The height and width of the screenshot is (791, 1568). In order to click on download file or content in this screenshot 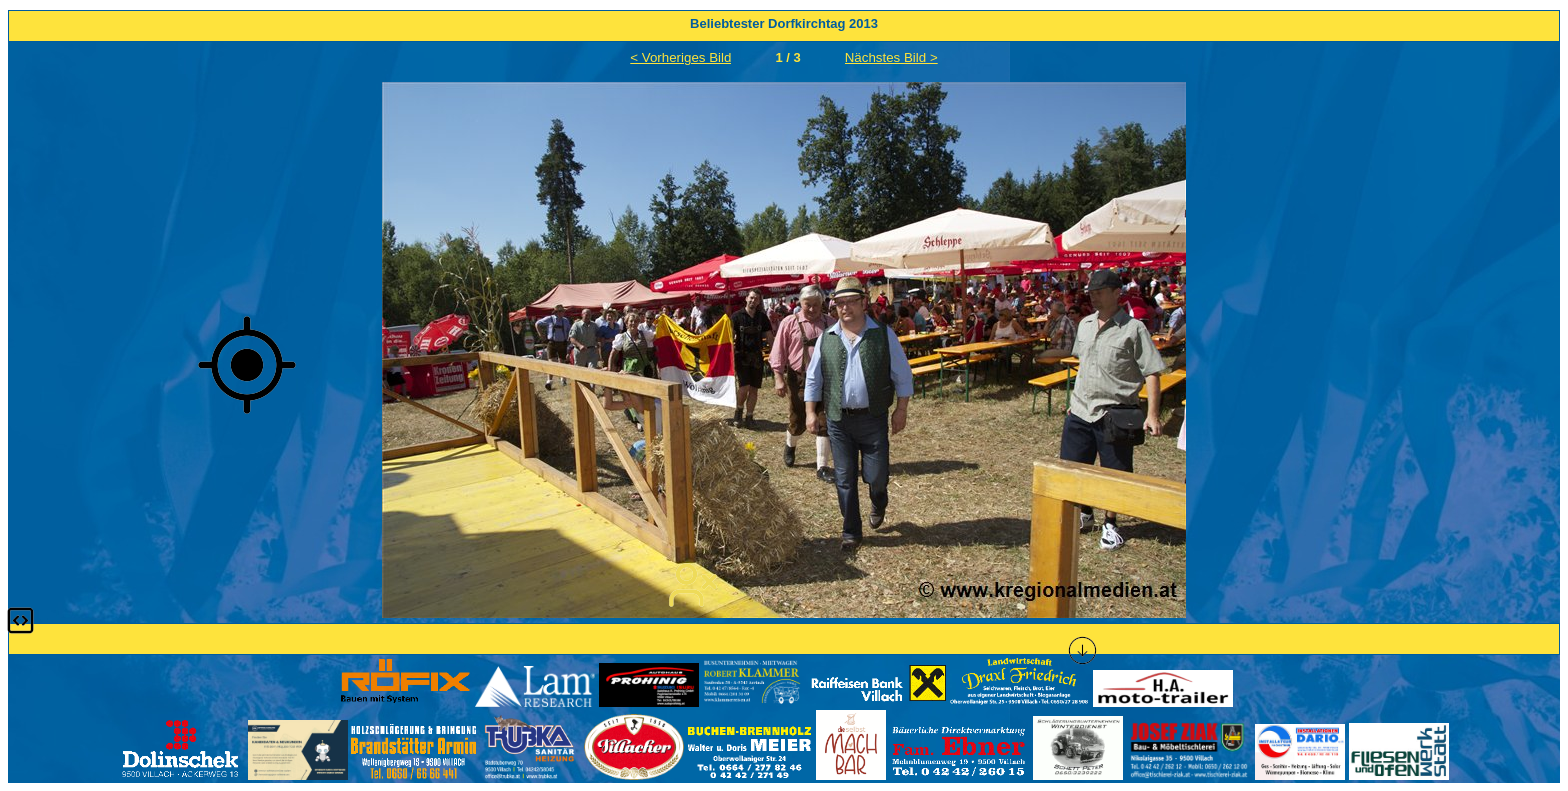, I will do `click(1082, 650)`.